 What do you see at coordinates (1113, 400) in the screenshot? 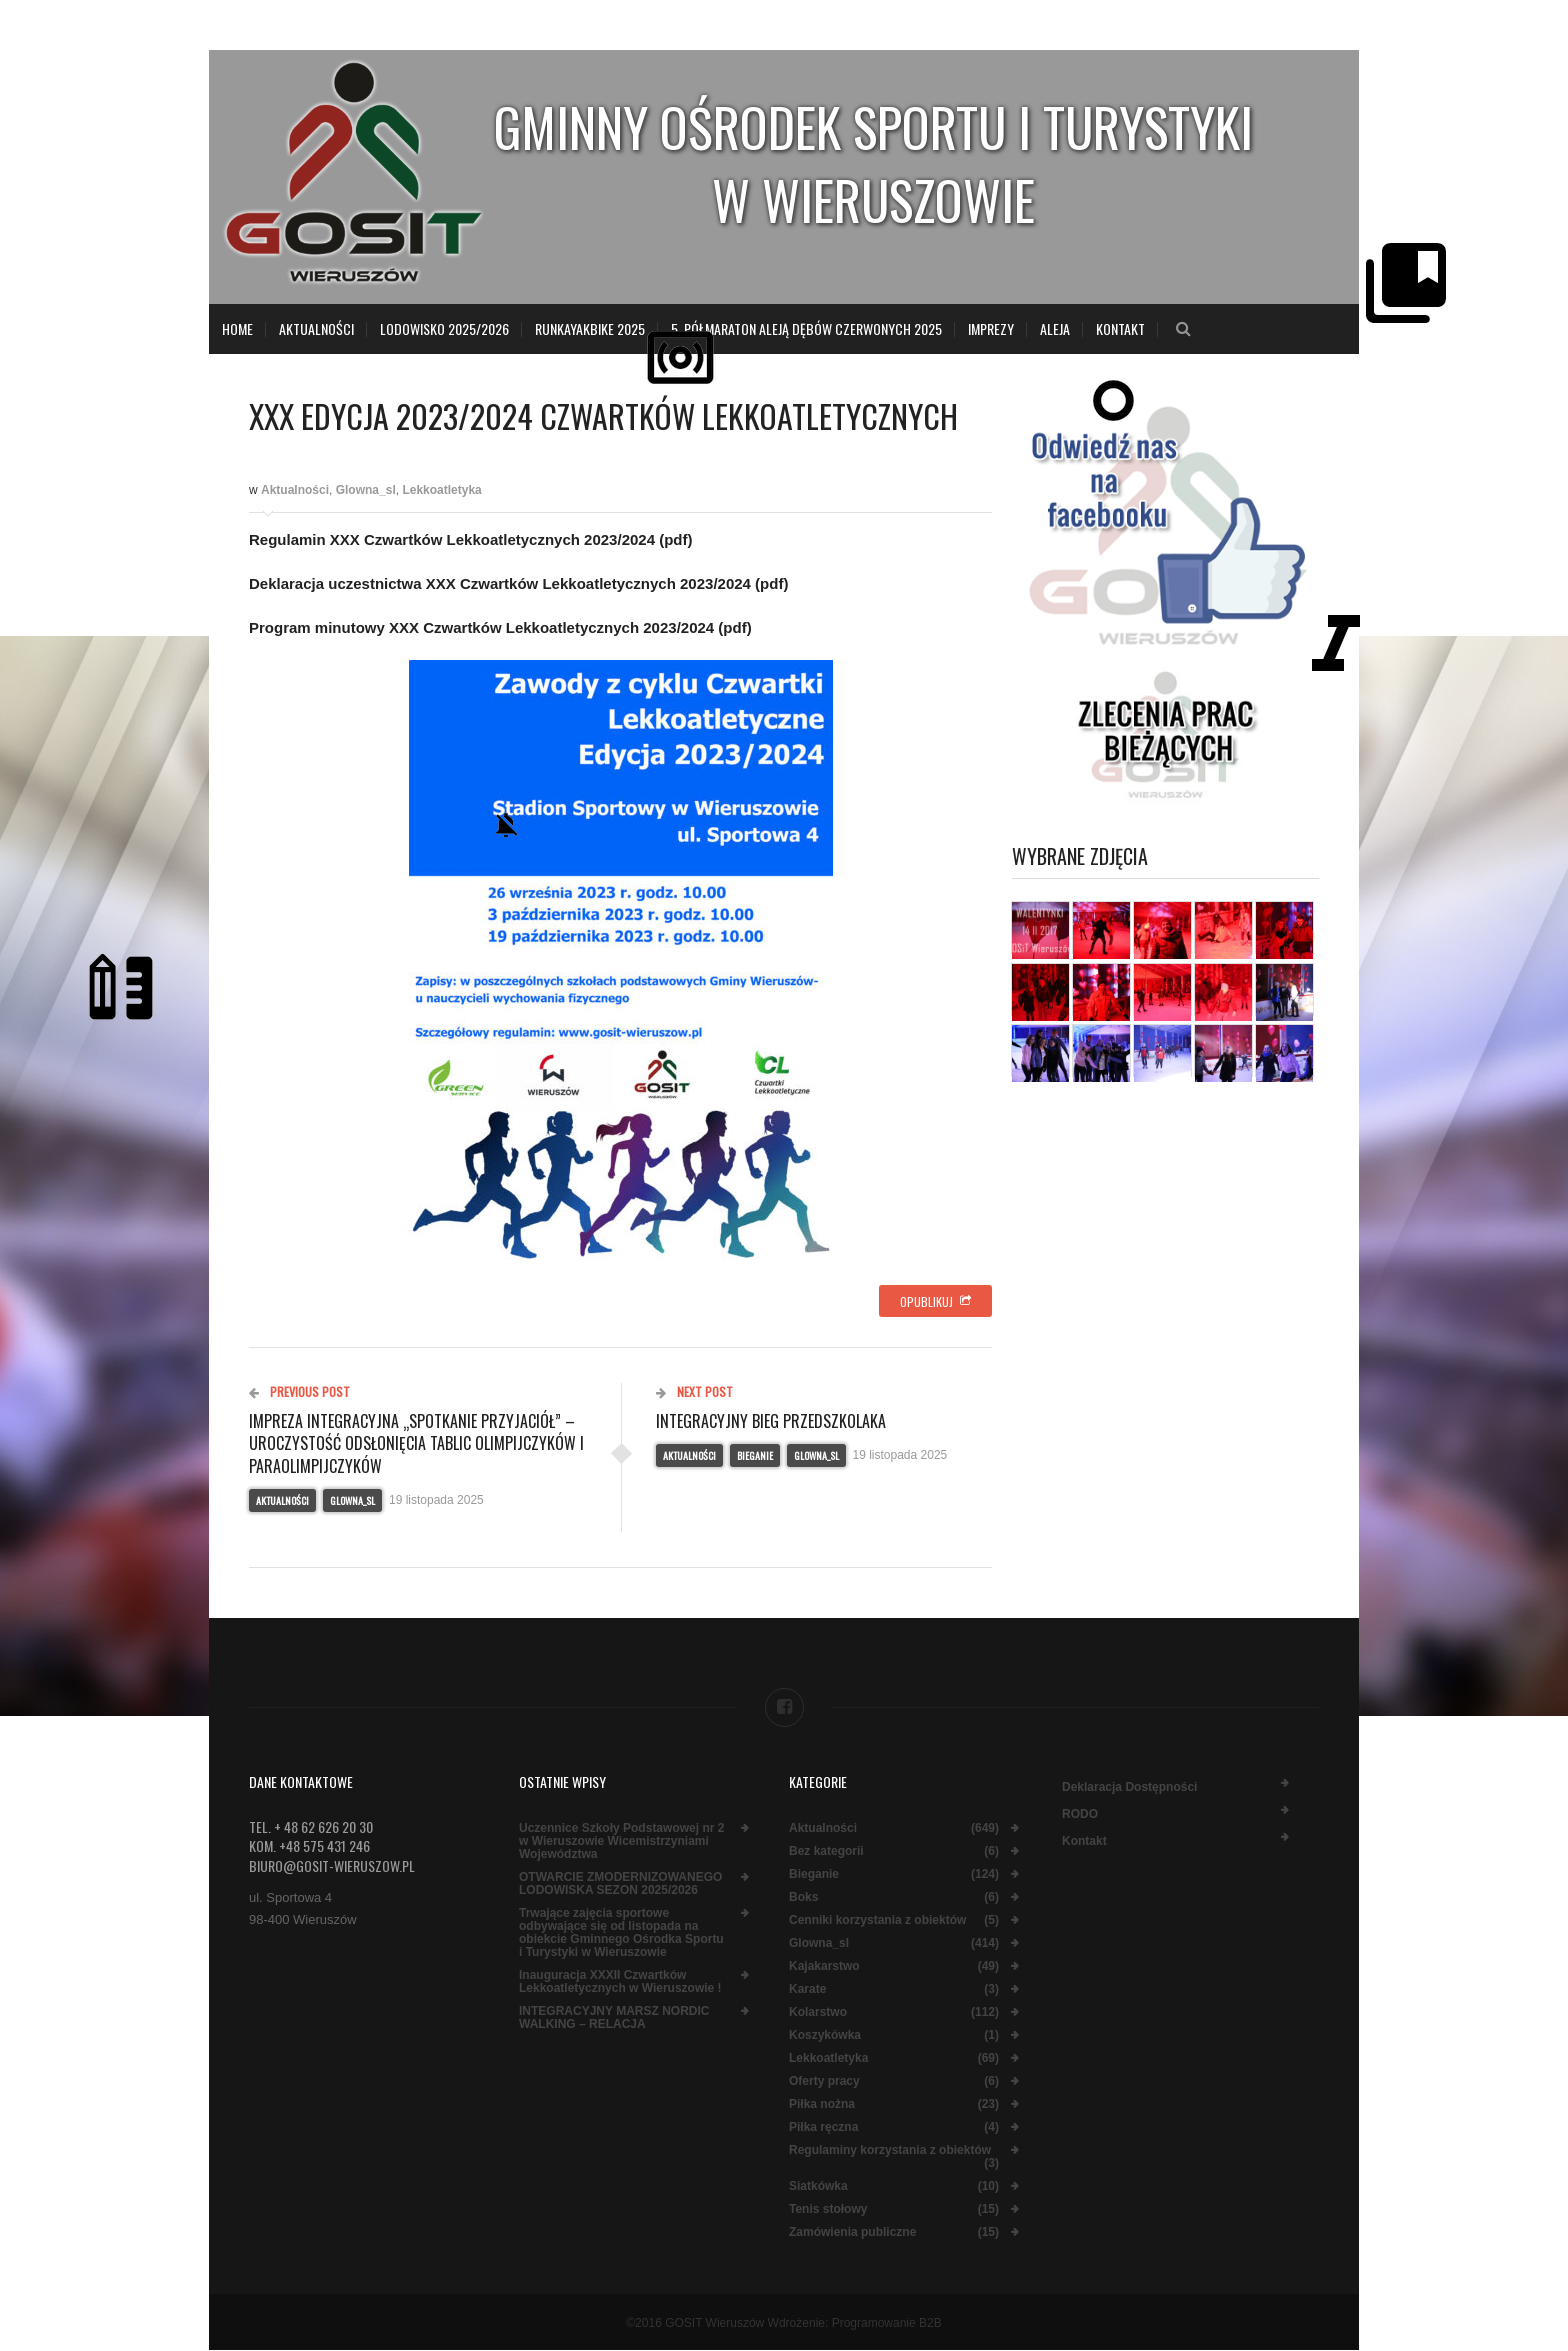
I see `indicates a trip starting point or origin location` at bounding box center [1113, 400].